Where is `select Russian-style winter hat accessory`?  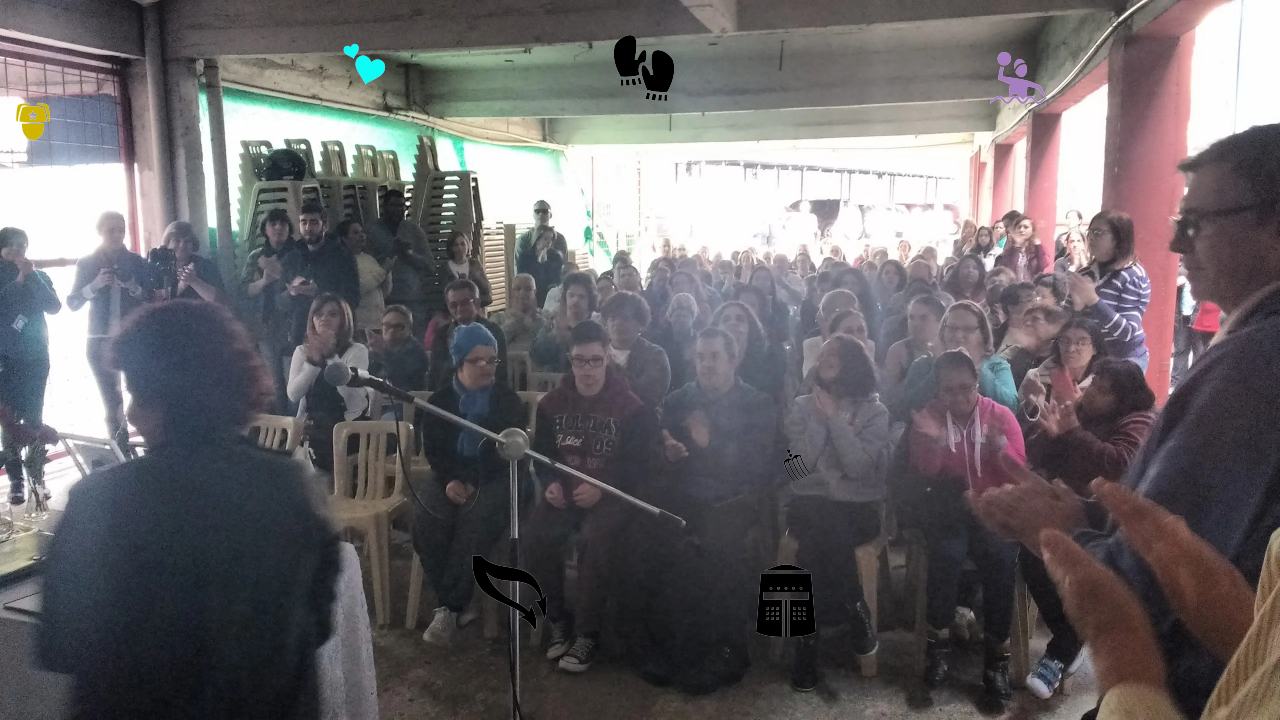 select Russian-style winter hat accessory is located at coordinates (33, 121).